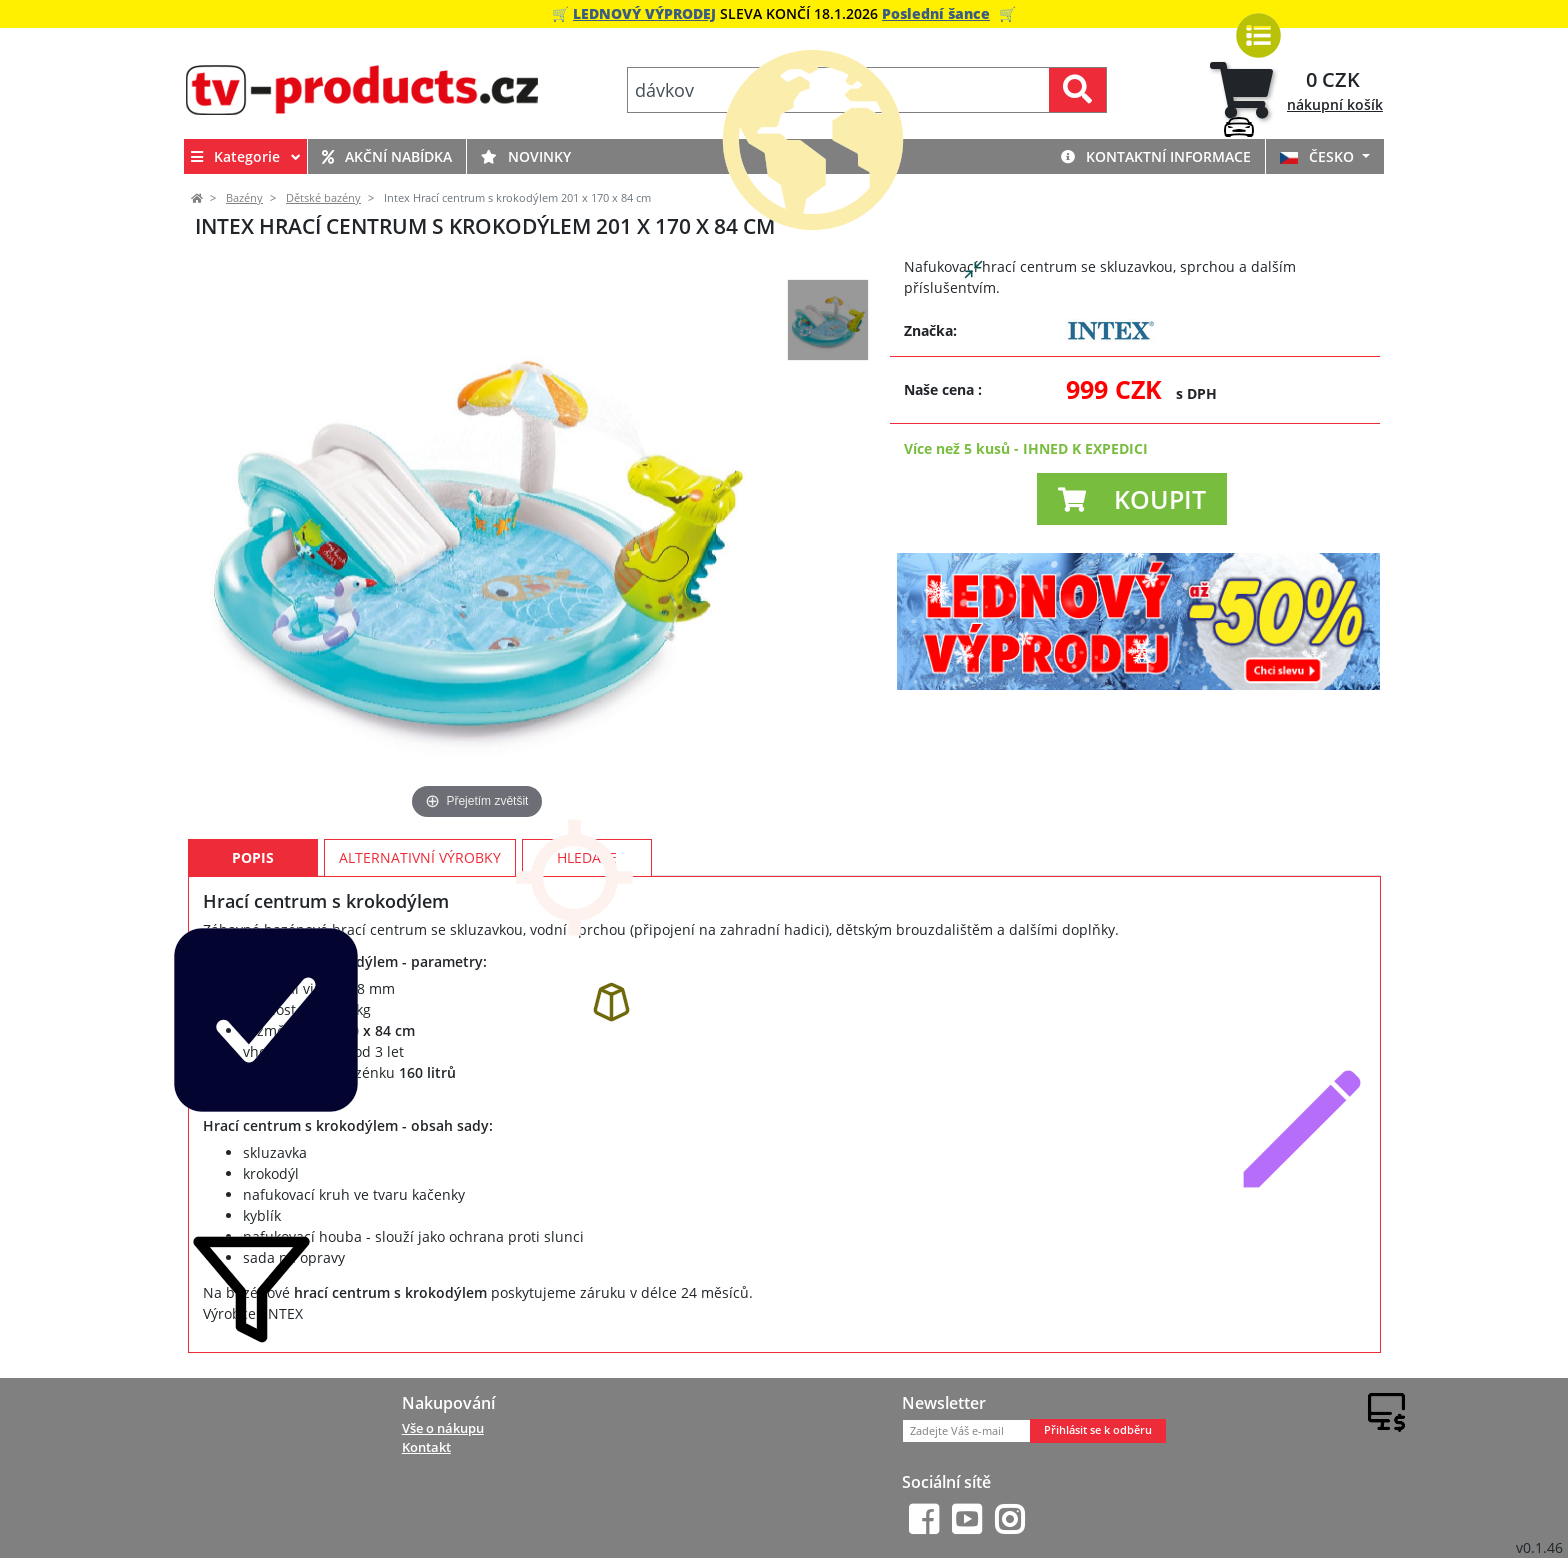 This screenshot has height=1558, width=1568. I want to click on edit content or settings, so click(1302, 1129).